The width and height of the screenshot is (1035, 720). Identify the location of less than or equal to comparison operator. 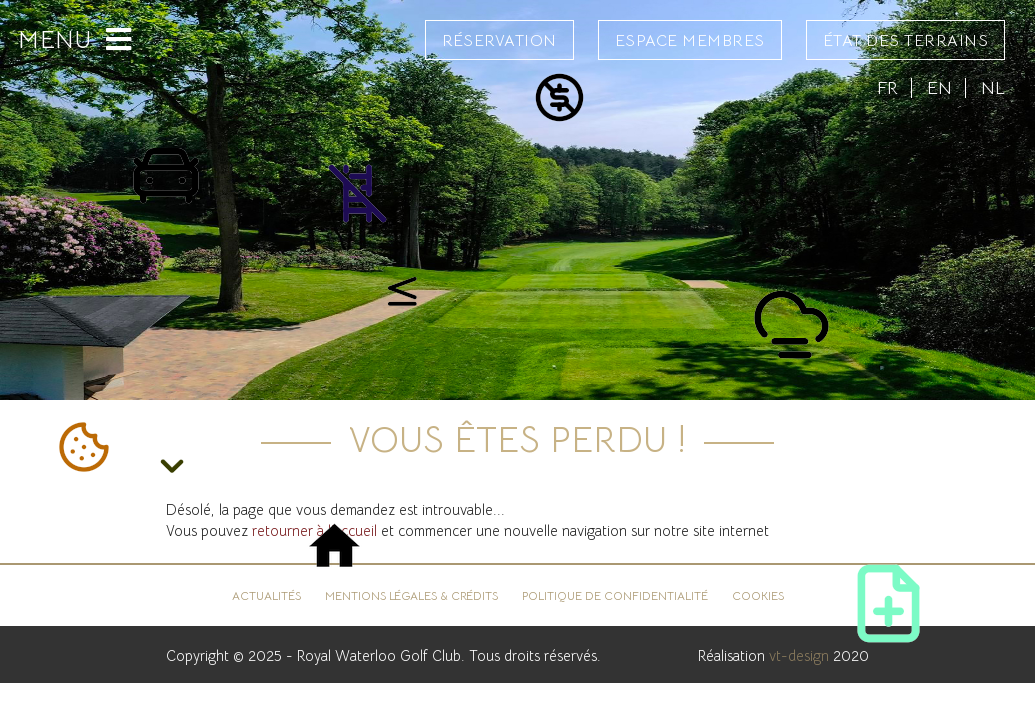
(403, 292).